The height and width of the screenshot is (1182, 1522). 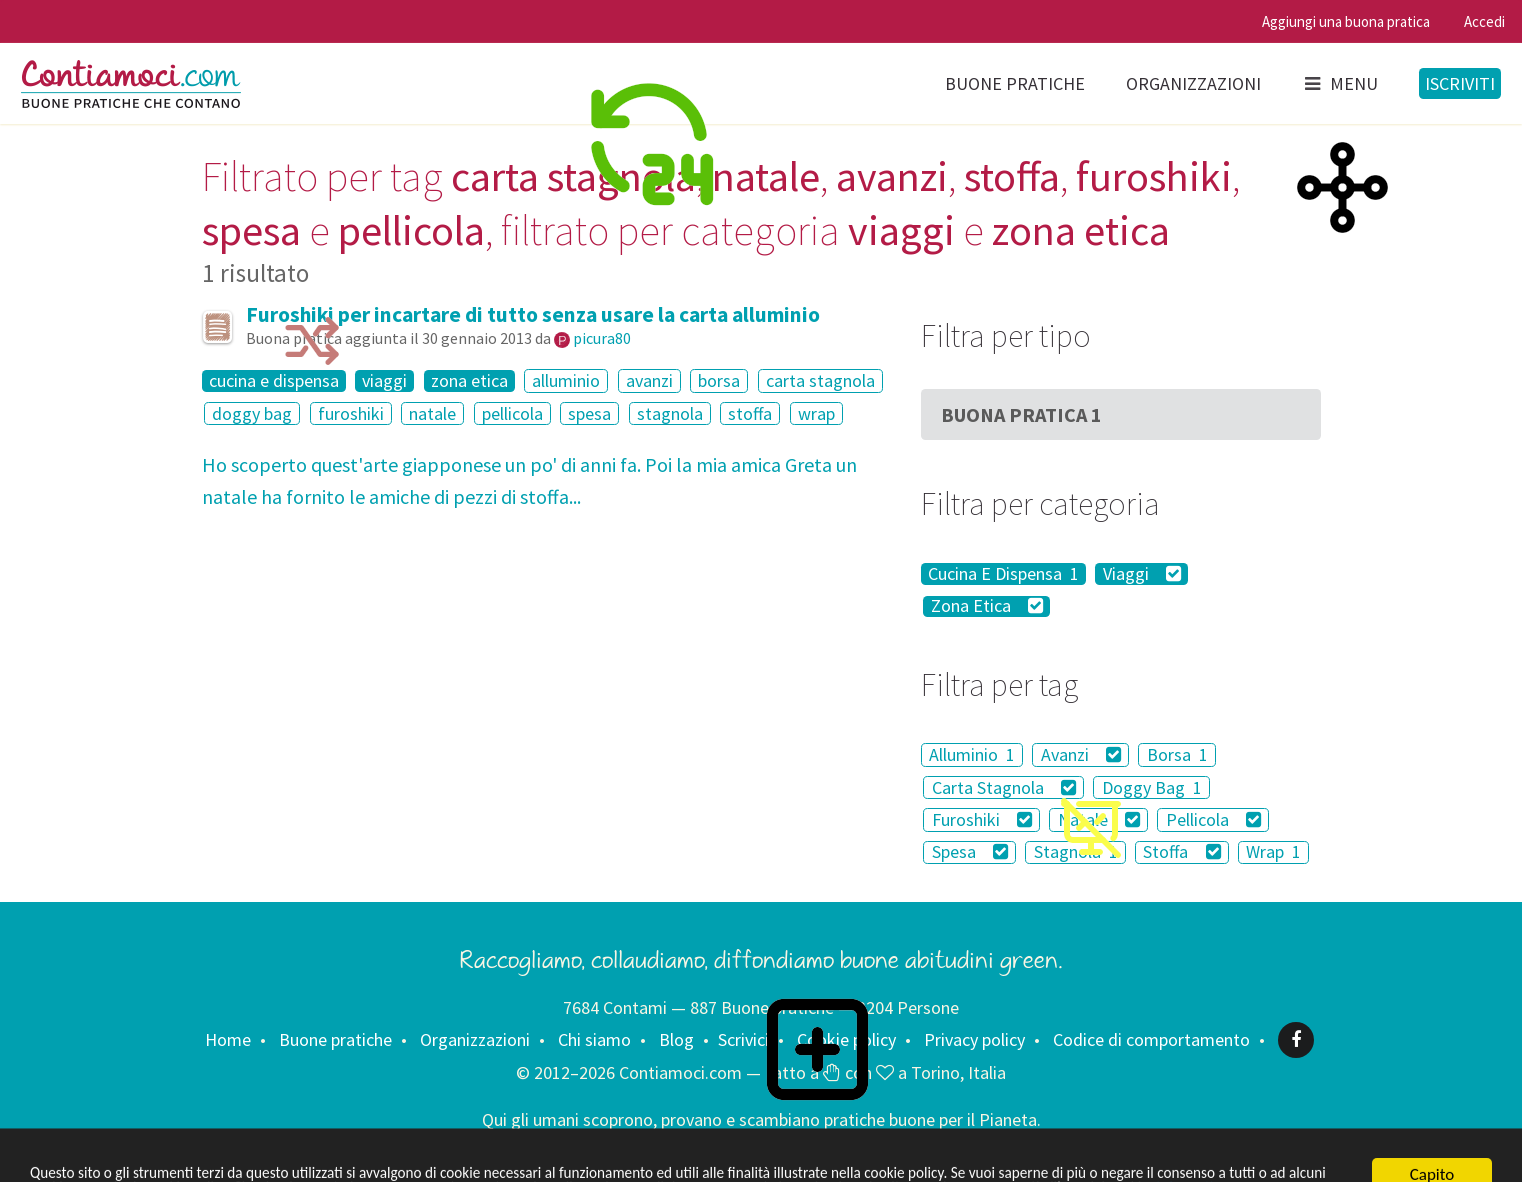 What do you see at coordinates (312, 341) in the screenshot?
I see `shuffle or randomize content` at bounding box center [312, 341].